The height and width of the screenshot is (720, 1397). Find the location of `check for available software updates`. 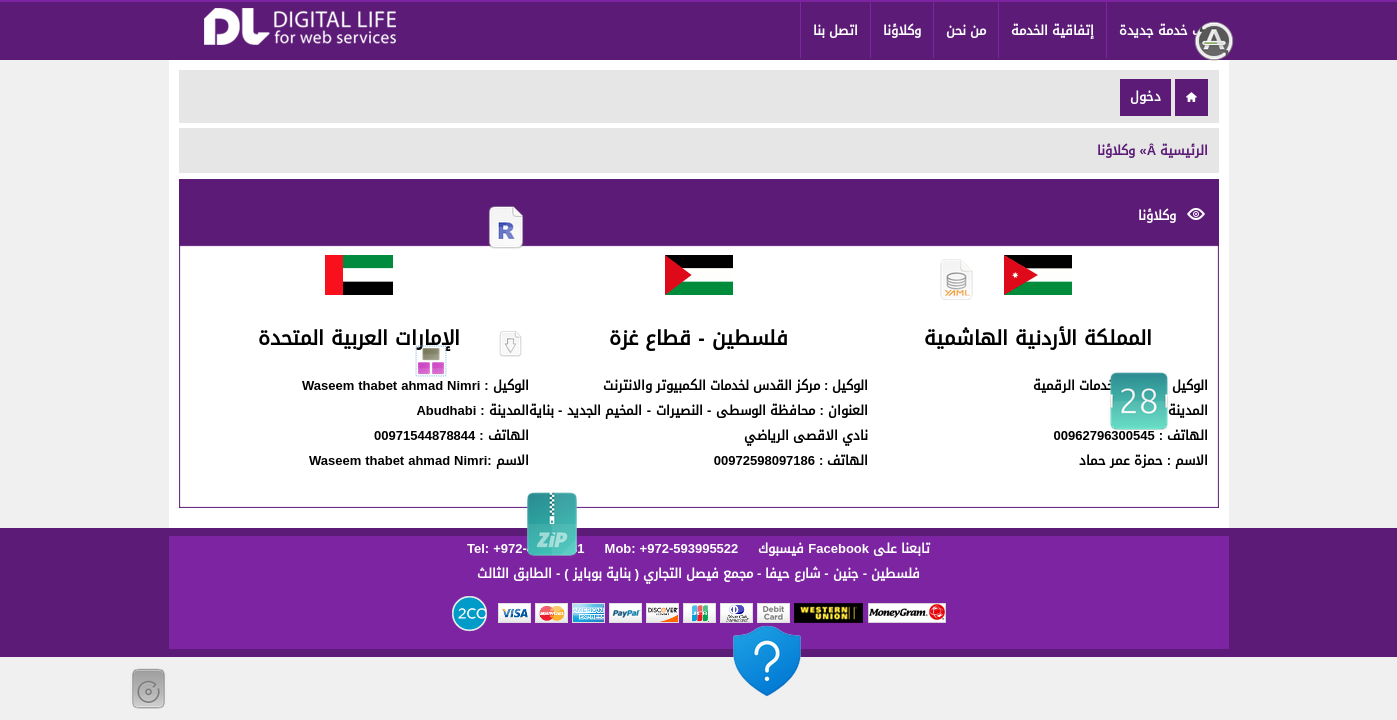

check for available software updates is located at coordinates (1214, 41).